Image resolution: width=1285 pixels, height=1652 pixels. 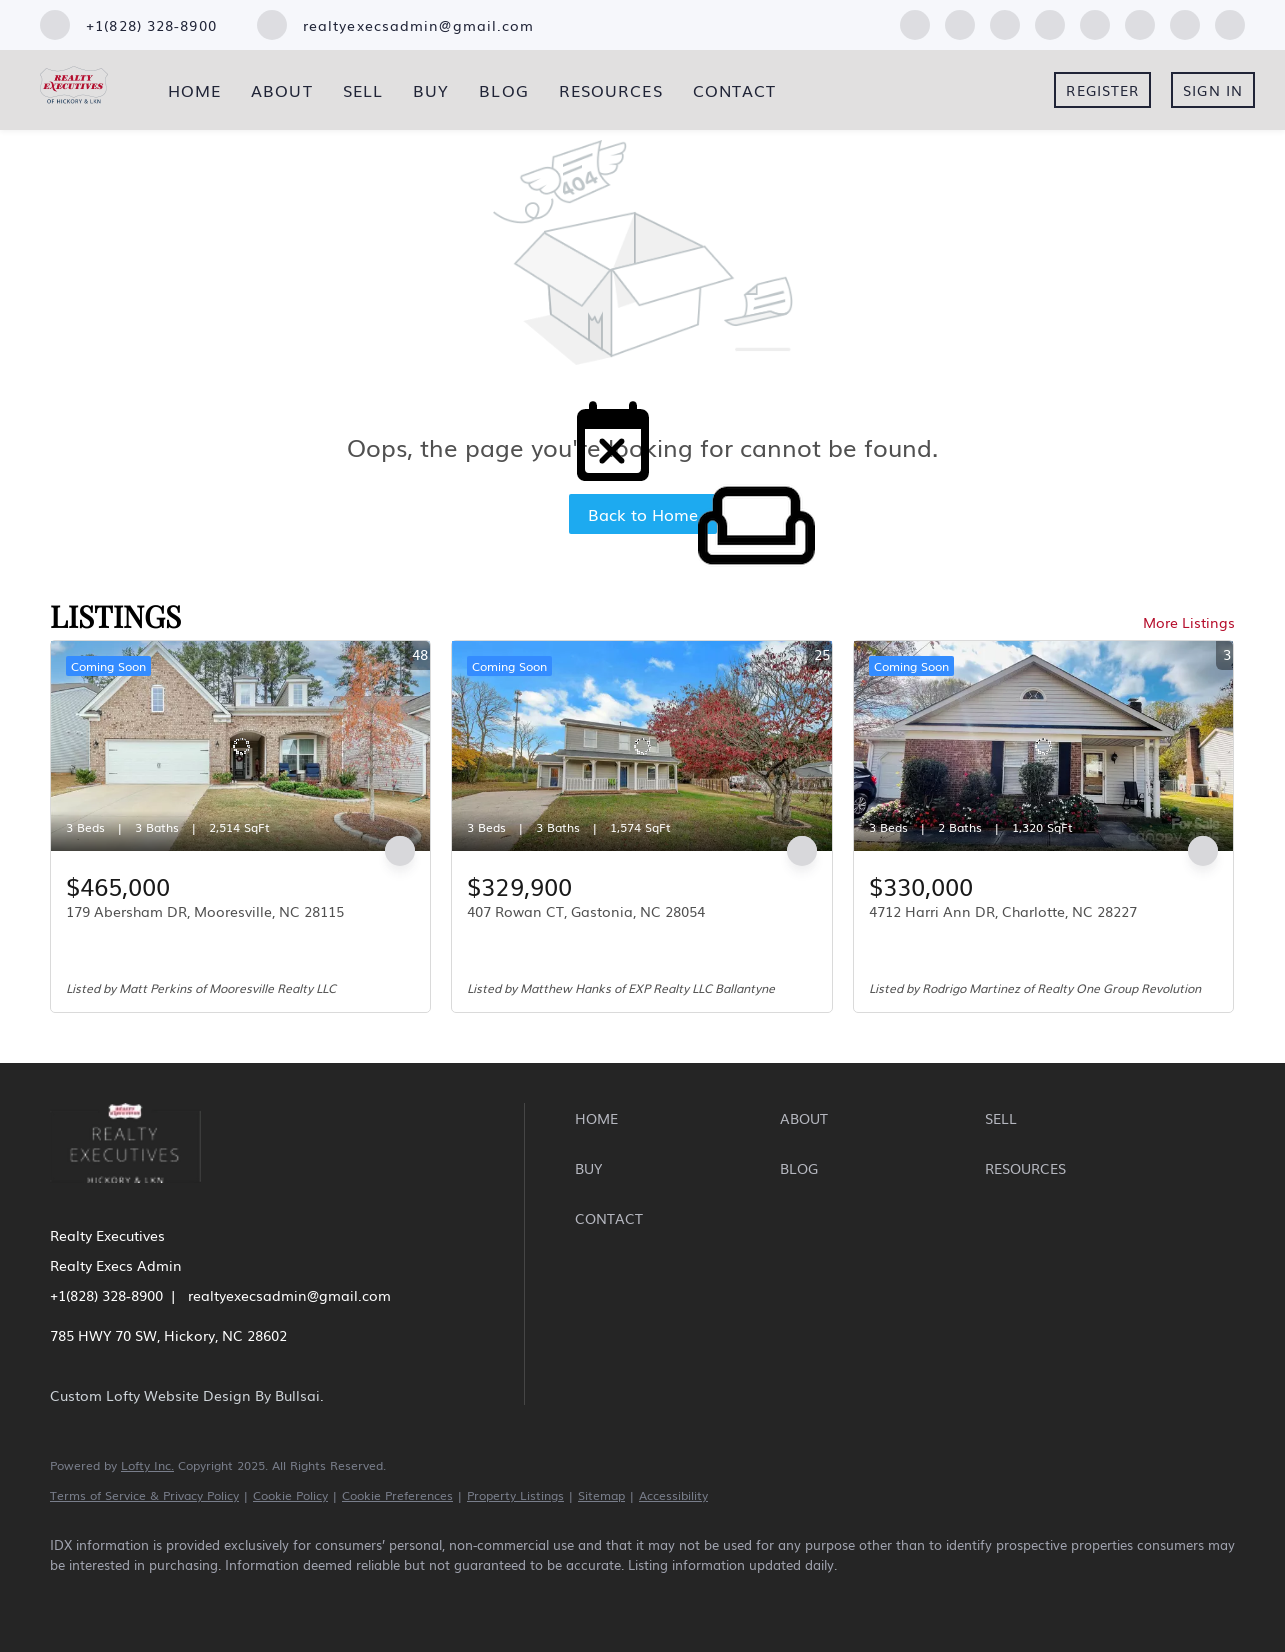 I want to click on a cancelled or unavailable calendar event, so click(x=613, y=445).